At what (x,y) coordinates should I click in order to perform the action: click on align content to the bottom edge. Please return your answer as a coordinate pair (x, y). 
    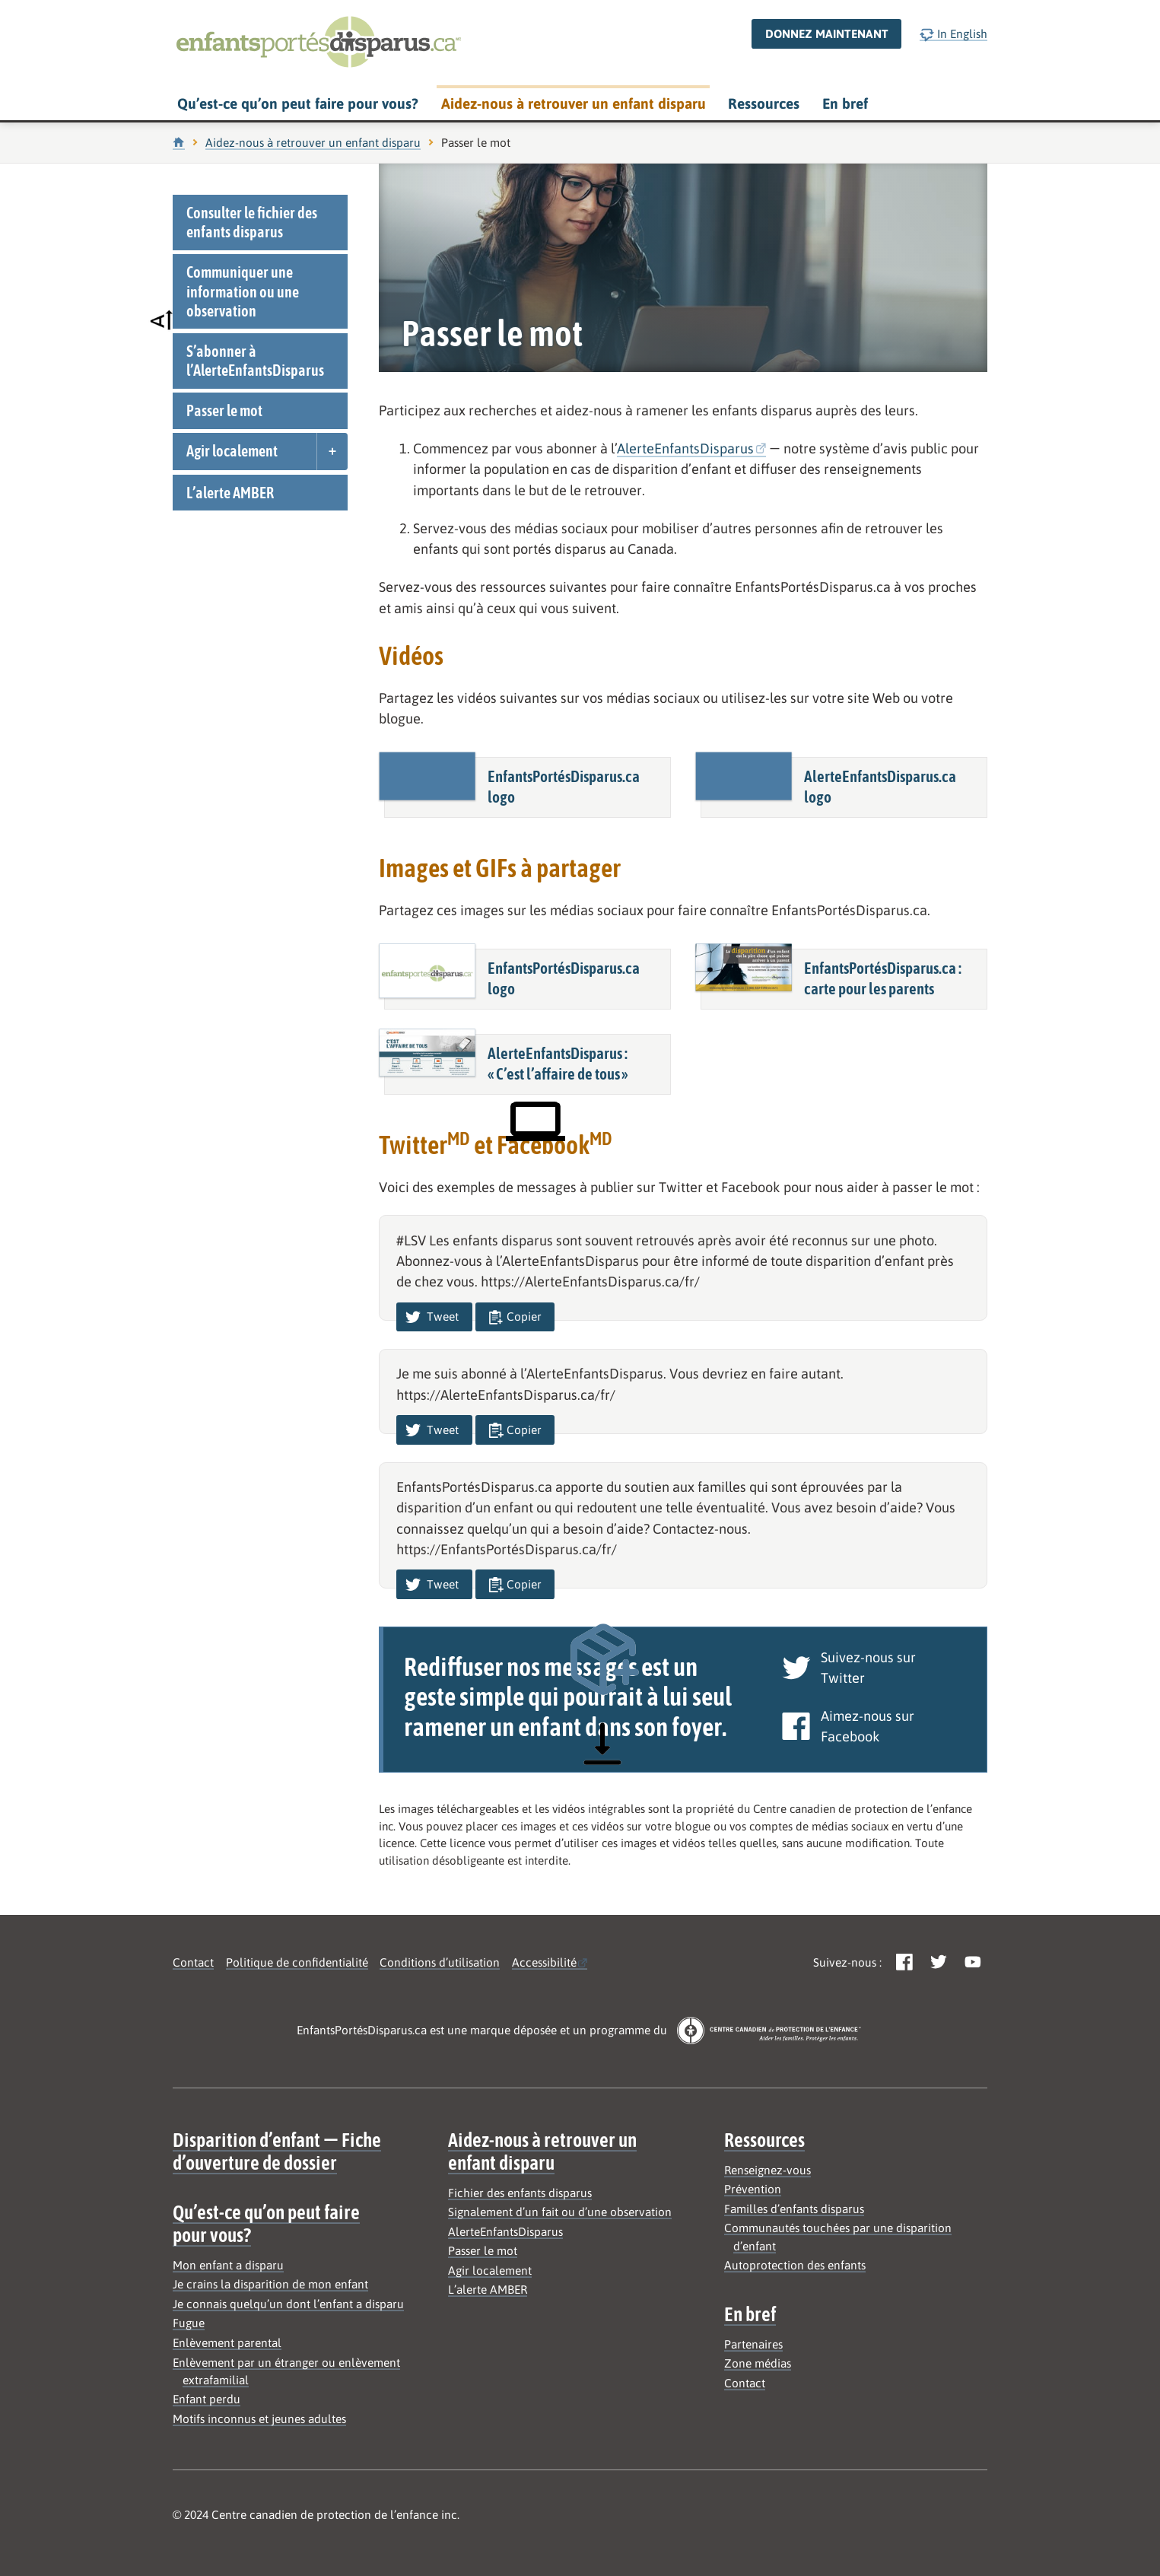
    Looking at the image, I should click on (602, 1744).